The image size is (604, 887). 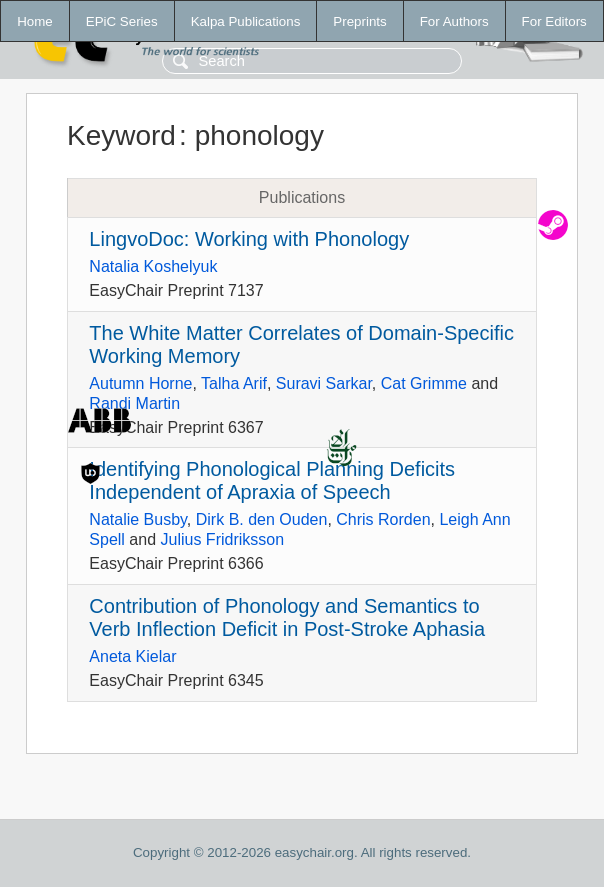 What do you see at coordinates (553, 225) in the screenshot?
I see `open Steam gaming platform` at bounding box center [553, 225].